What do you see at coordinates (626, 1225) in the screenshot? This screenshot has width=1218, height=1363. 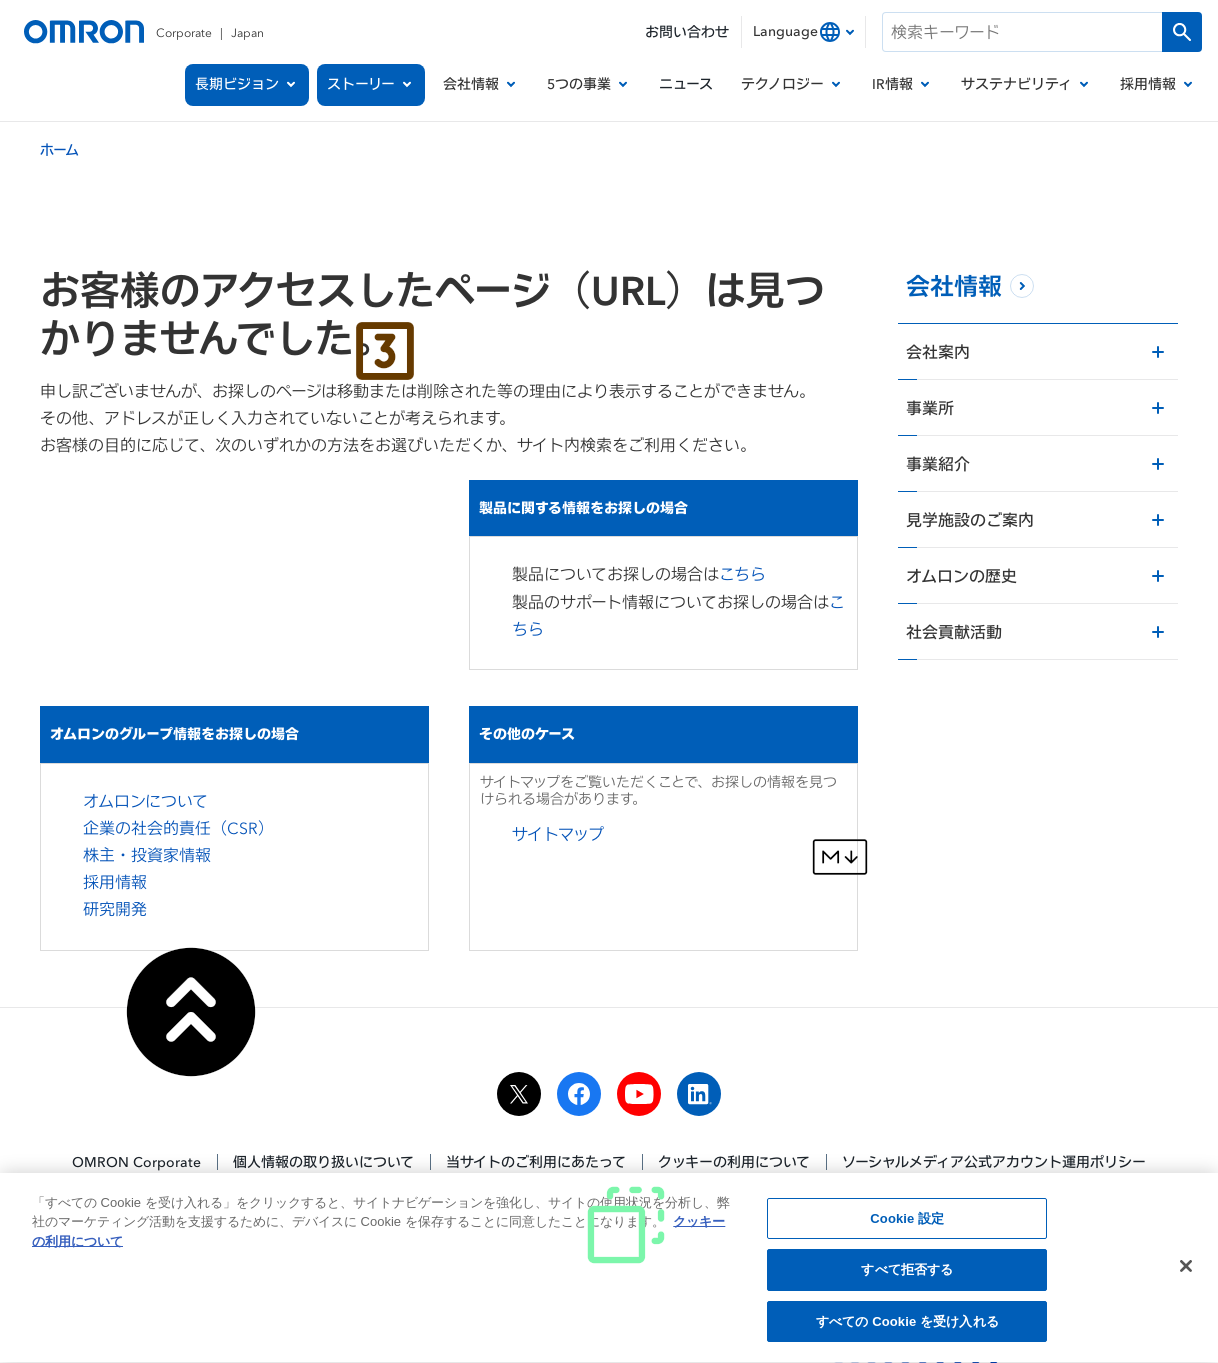 I see `send selected element to background layer` at bounding box center [626, 1225].